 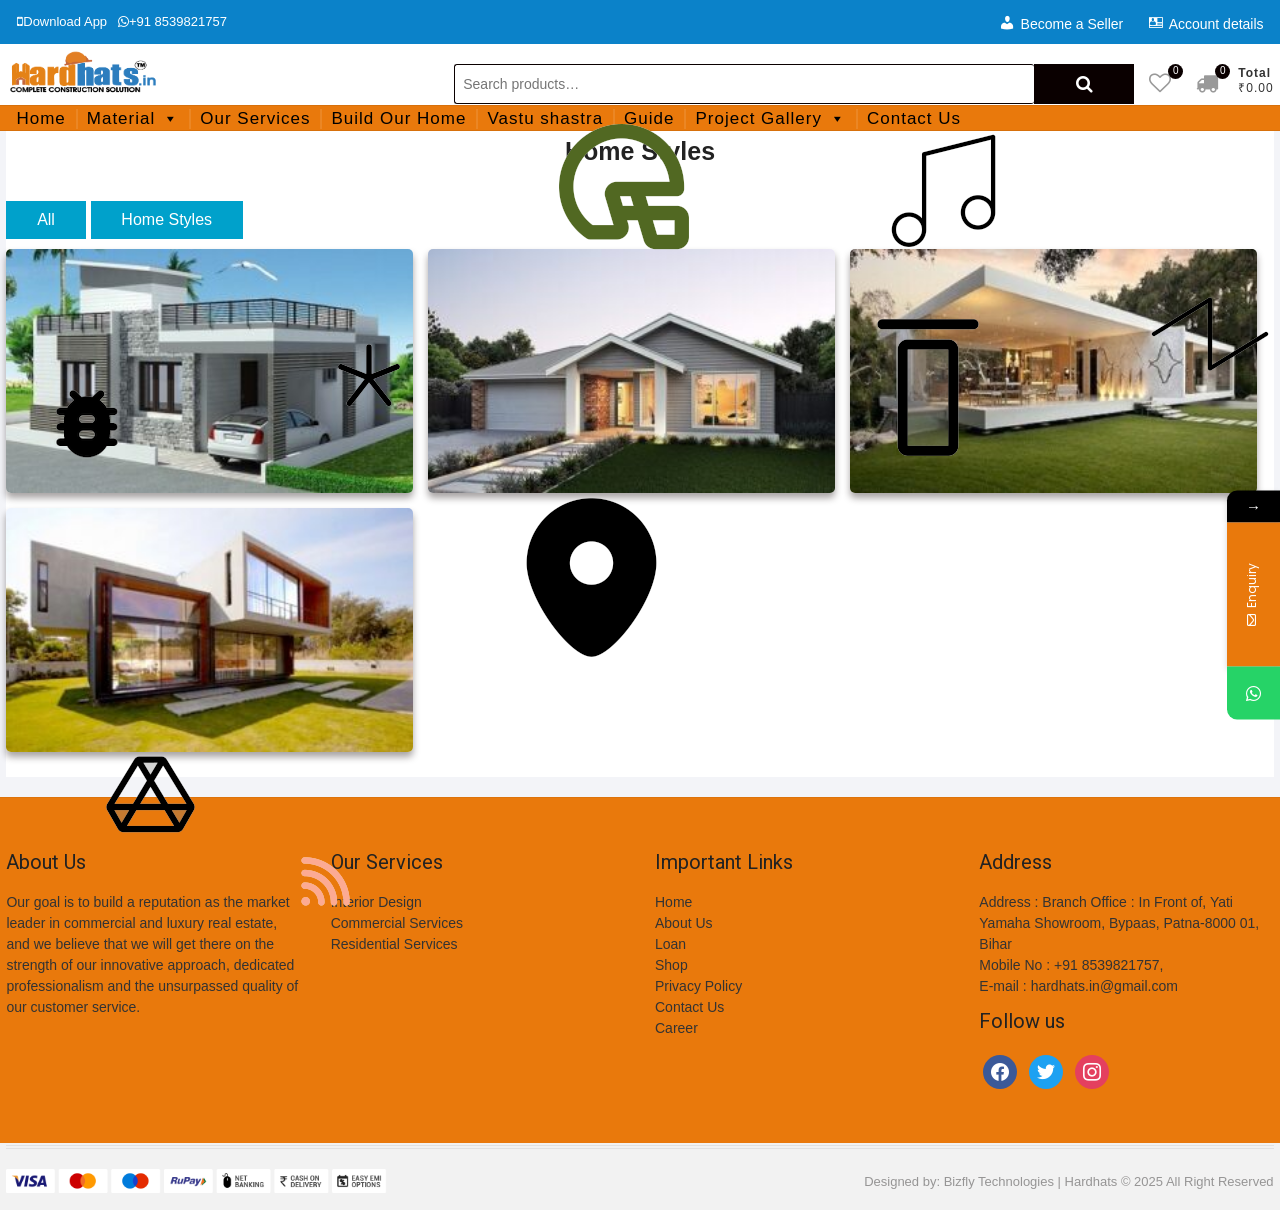 I want to click on access music or audio playback, so click(x=950, y=193).